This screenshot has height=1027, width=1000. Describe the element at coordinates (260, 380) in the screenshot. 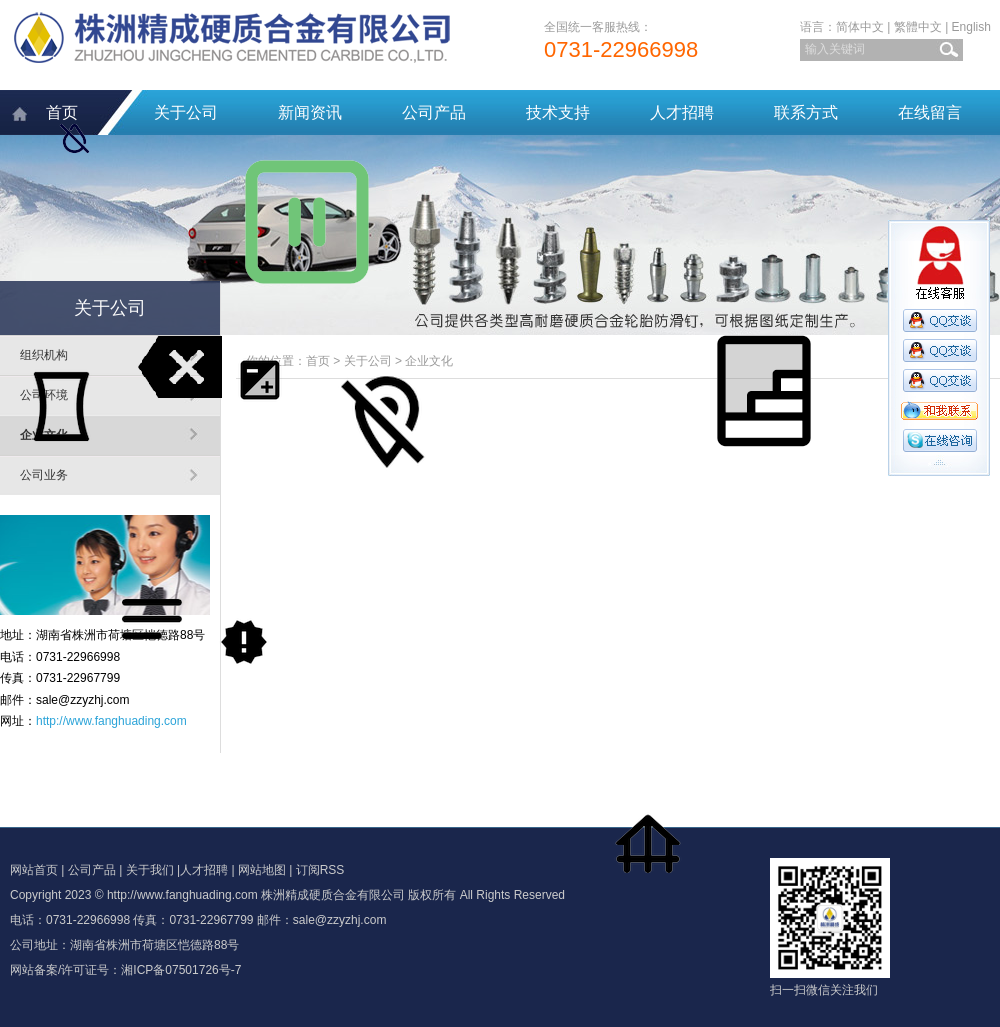

I see `adjust image exposure settings` at that location.